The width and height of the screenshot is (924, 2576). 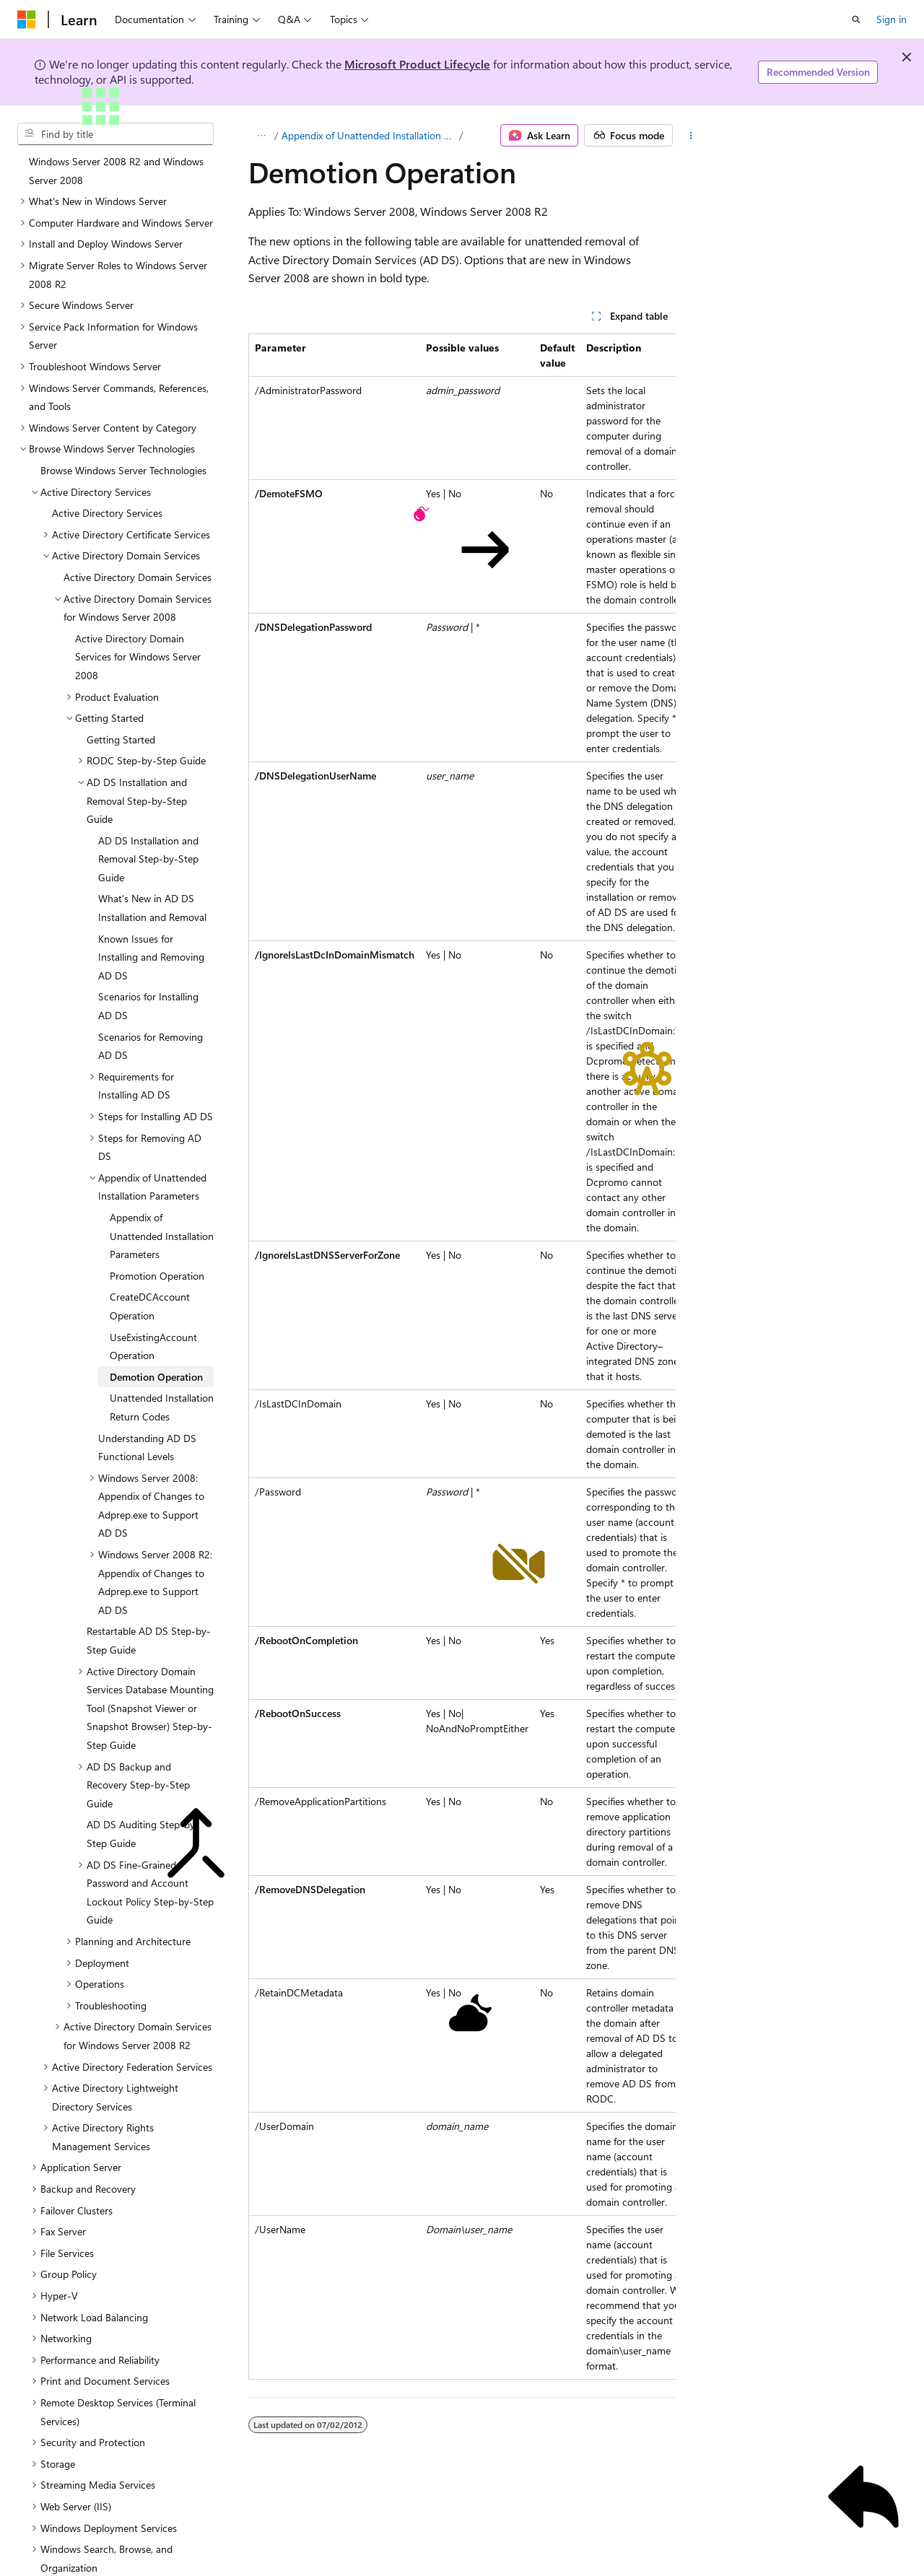 What do you see at coordinates (420, 513) in the screenshot?
I see `indicates a destructive or dangerous action` at bounding box center [420, 513].